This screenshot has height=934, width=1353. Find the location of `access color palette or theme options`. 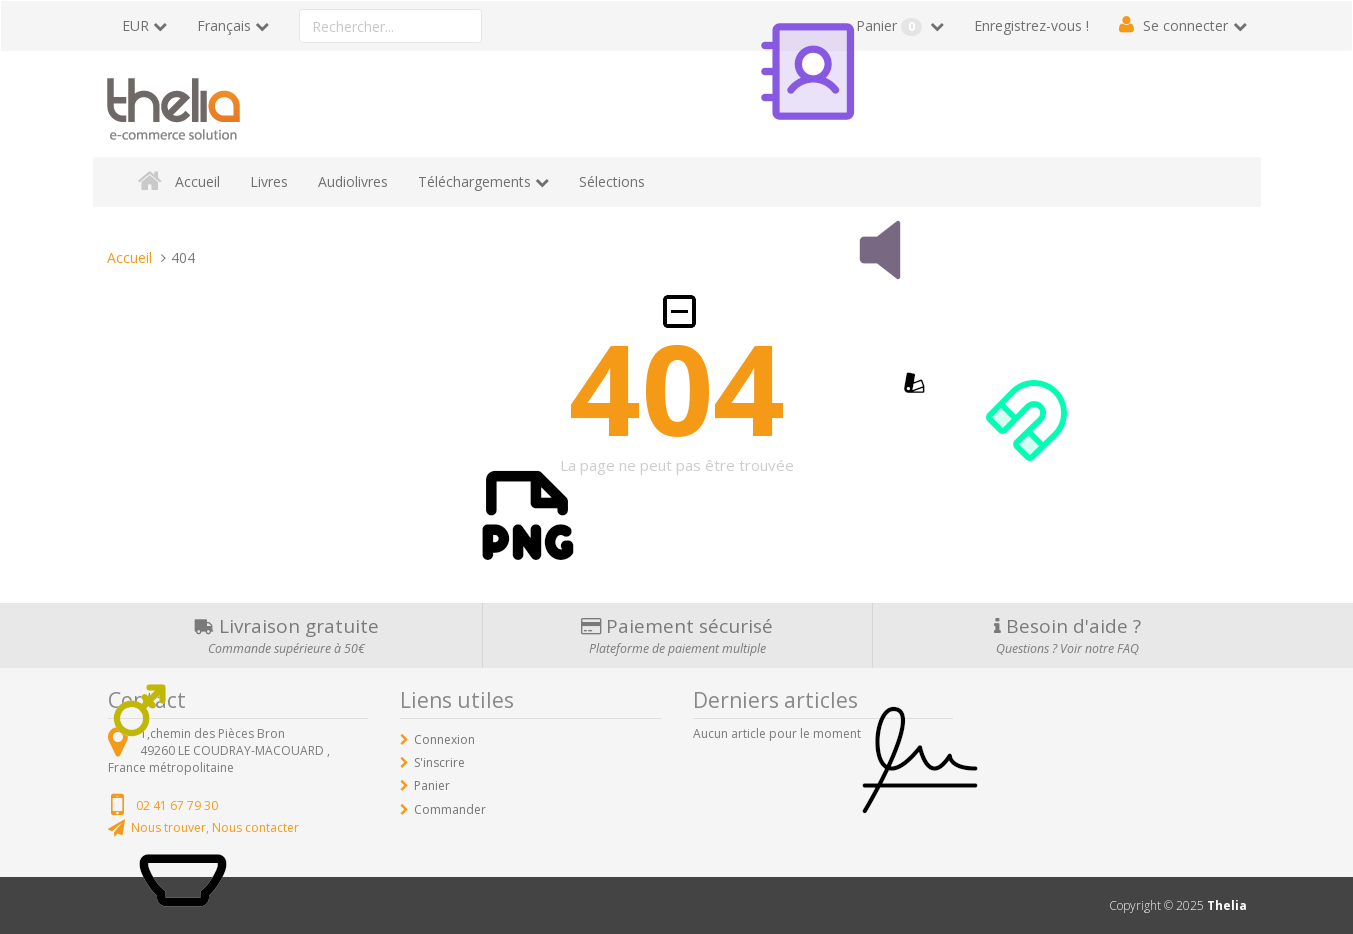

access color palette or theme options is located at coordinates (913, 383).